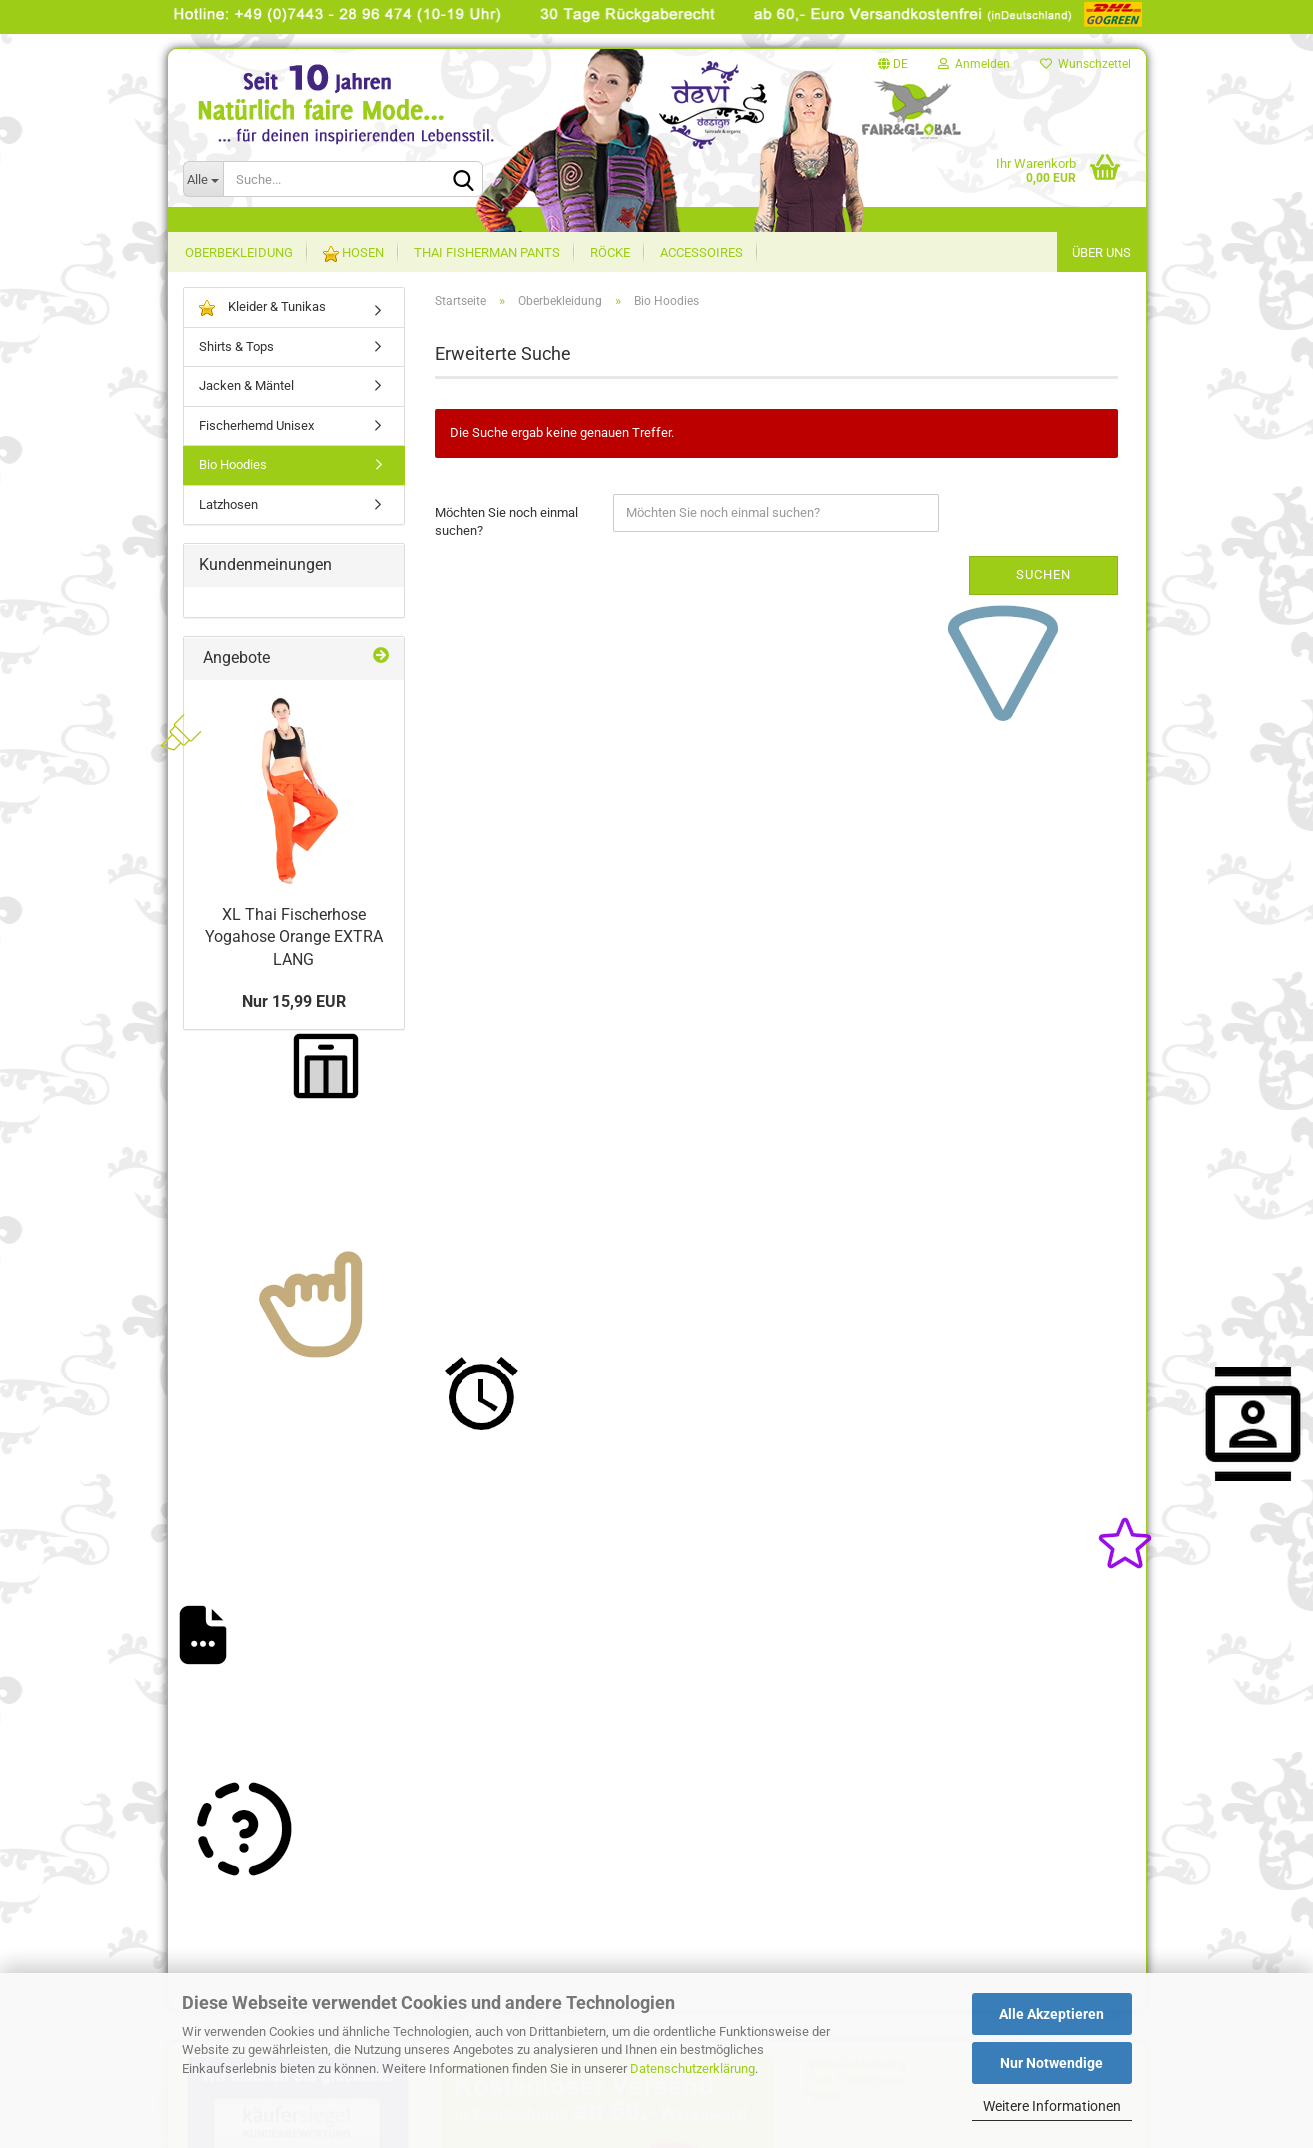 Image resolution: width=1313 pixels, height=2148 pixels. I want to click on view or manage alarms, so click(481, 1393).